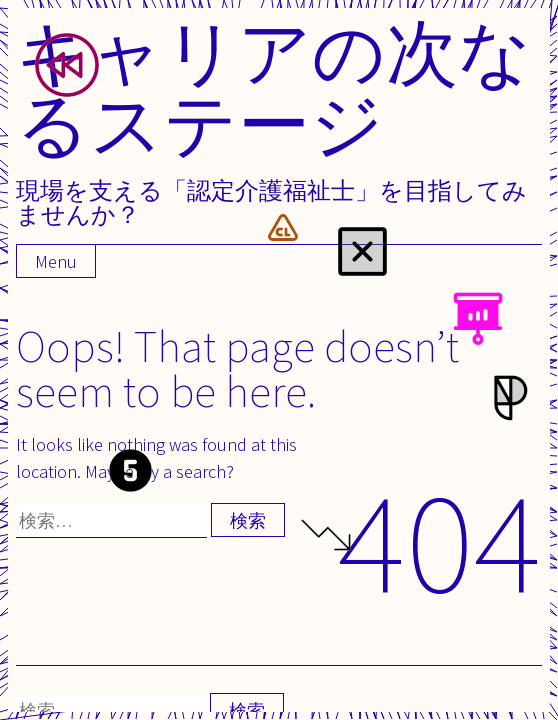 Image resolution: width=558 pixels, height=720 pixels. Describe the element at coordinates (362, 251) in the screenshot. I see `close or dismiss a dialog box` at that location.